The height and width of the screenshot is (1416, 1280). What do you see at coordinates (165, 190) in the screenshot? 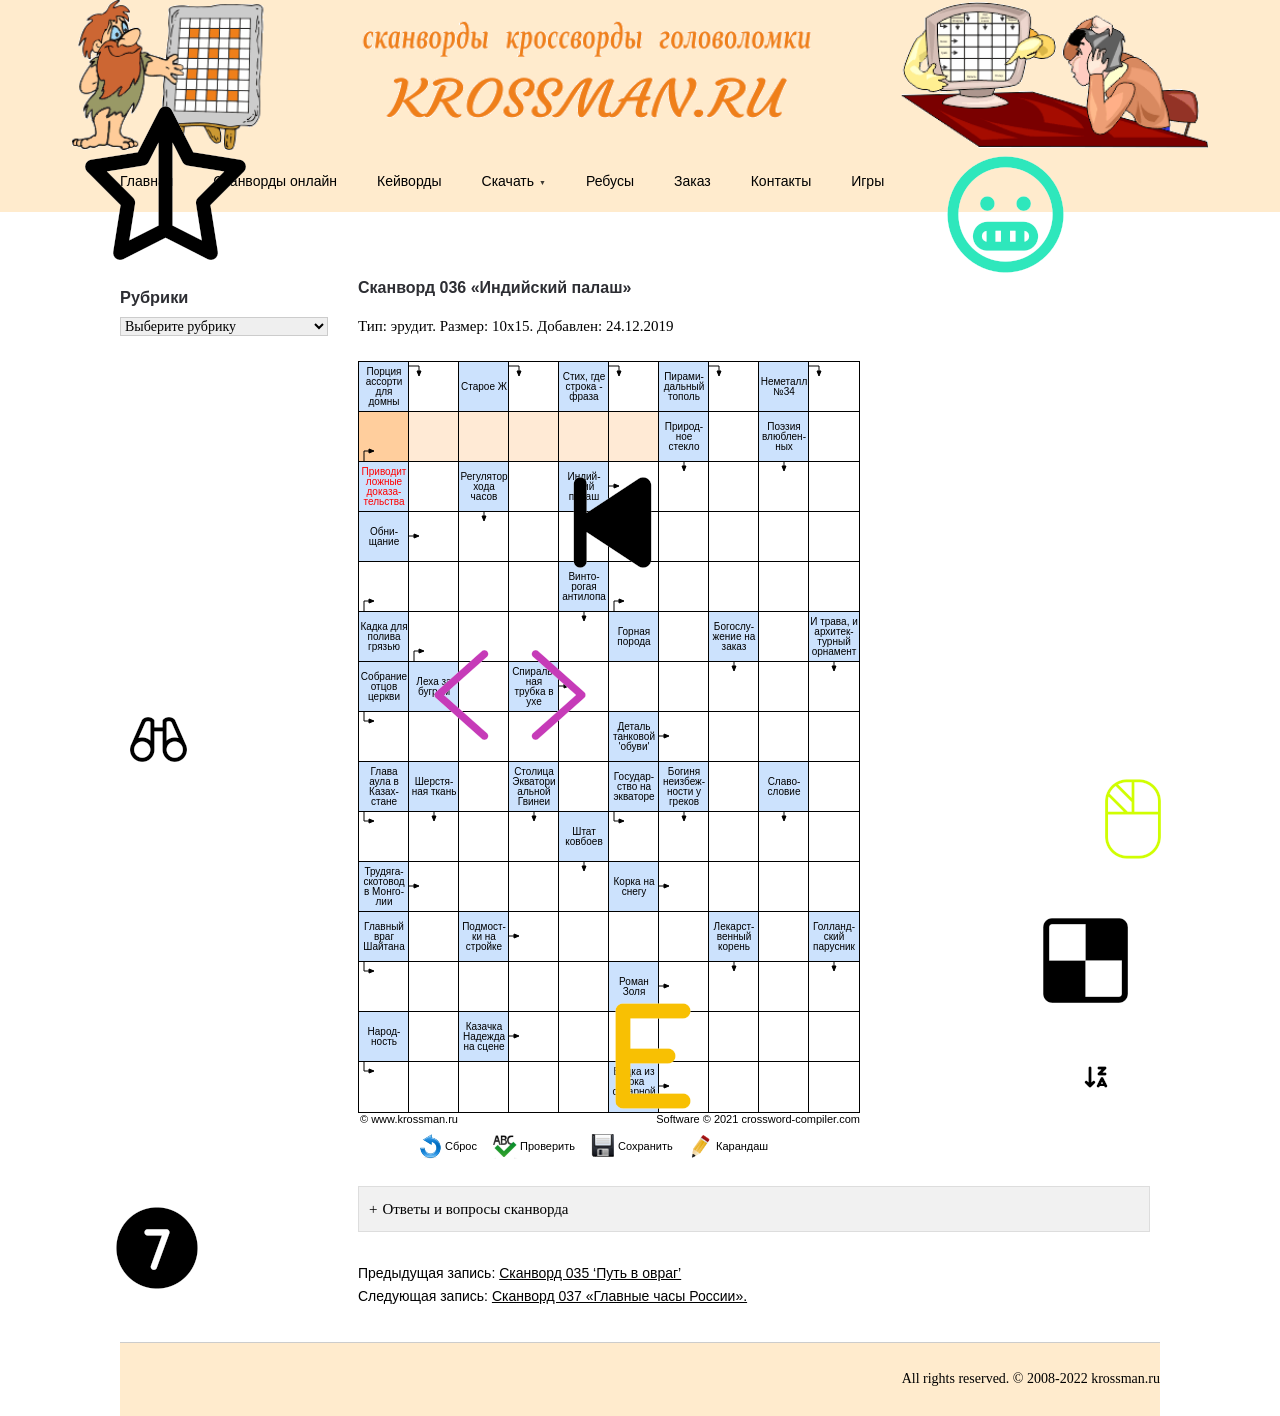
I see `indicates a partial or half-star rating` at bounding box center [165, 190].